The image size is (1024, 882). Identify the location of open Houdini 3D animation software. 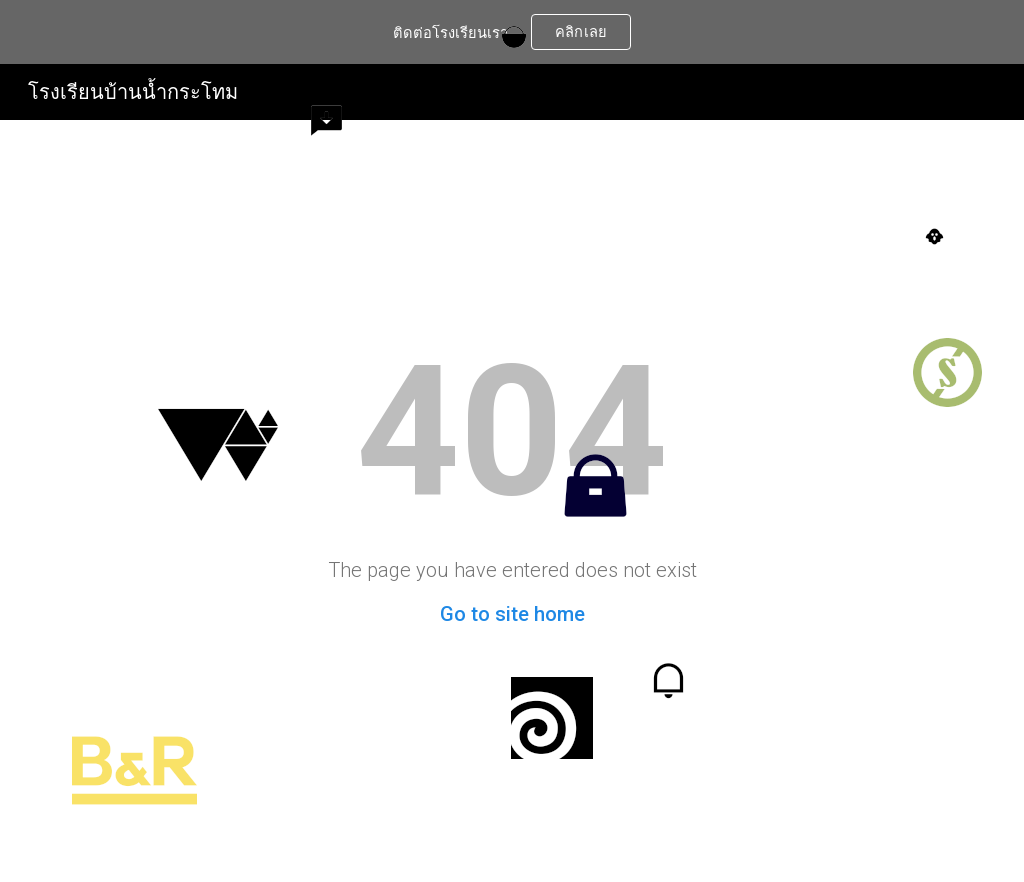
(552, 718).